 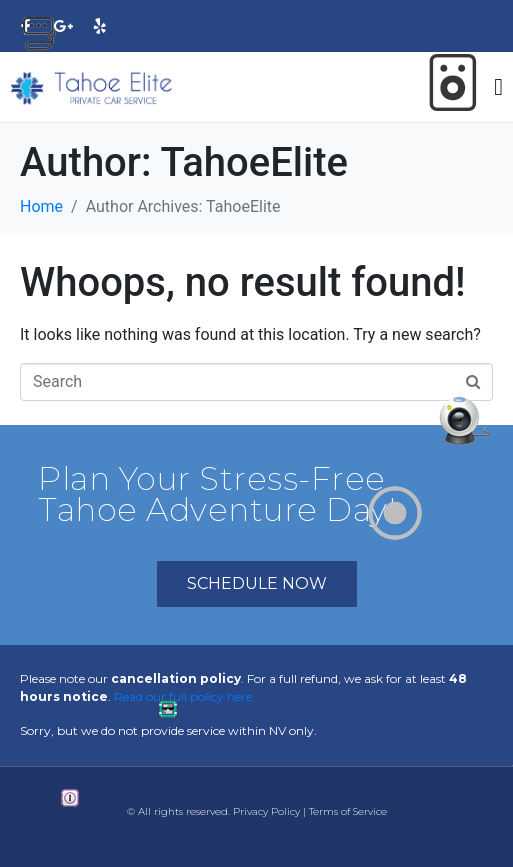 I want to click on open the Secrets password manager app, so click(x=70, y=798).